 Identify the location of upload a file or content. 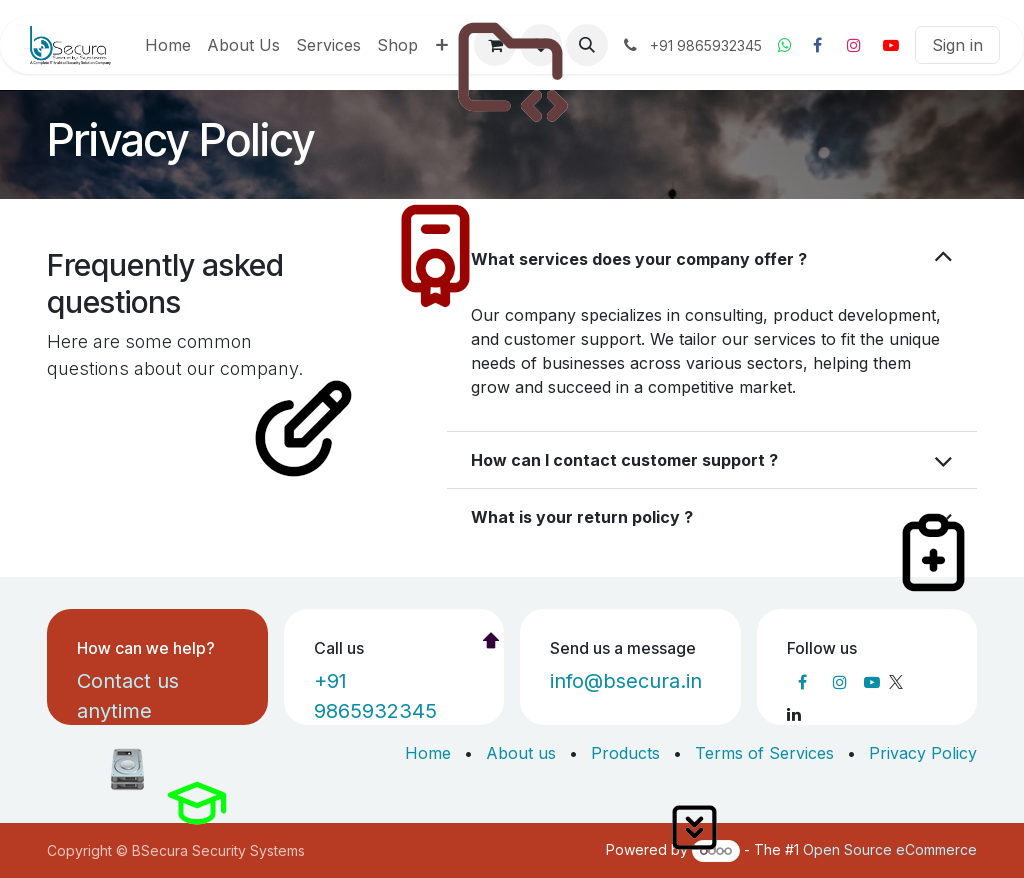
(491, 641).